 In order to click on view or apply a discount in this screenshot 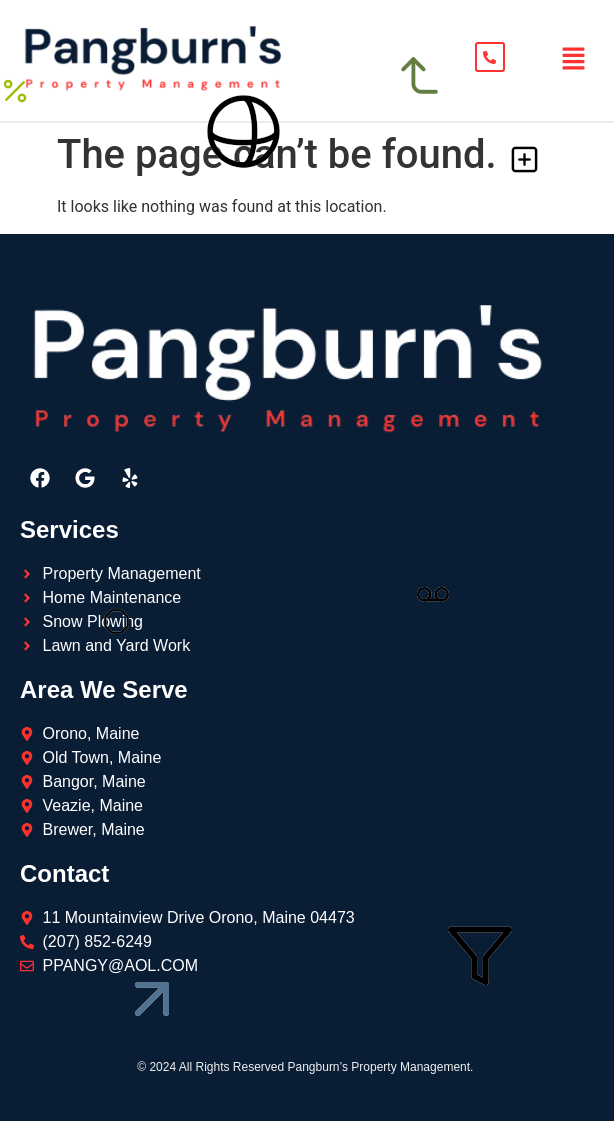, I will do `click(15, 91)`.